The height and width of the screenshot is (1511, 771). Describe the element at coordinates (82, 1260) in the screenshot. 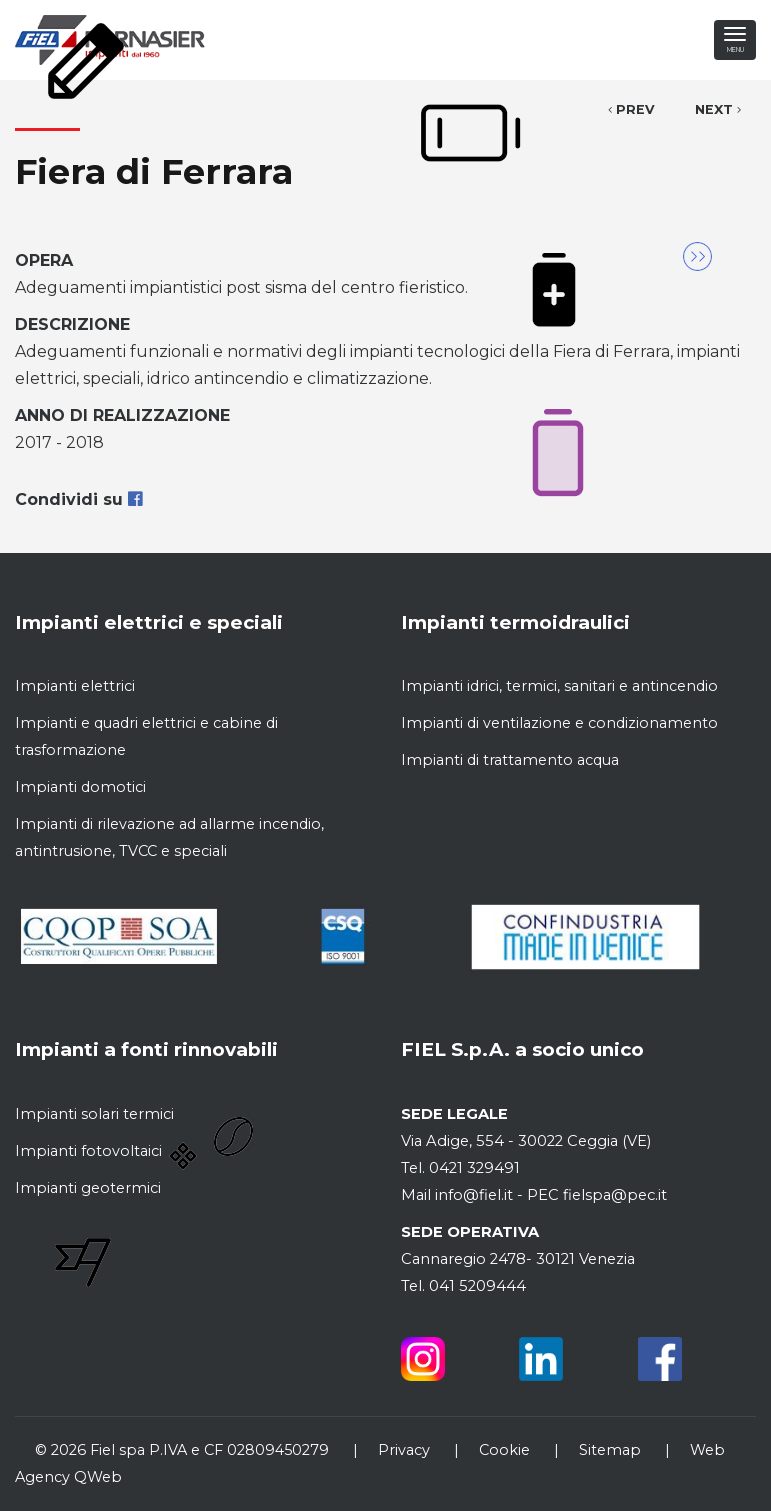

I see `flag or bookmark an item` at that location.